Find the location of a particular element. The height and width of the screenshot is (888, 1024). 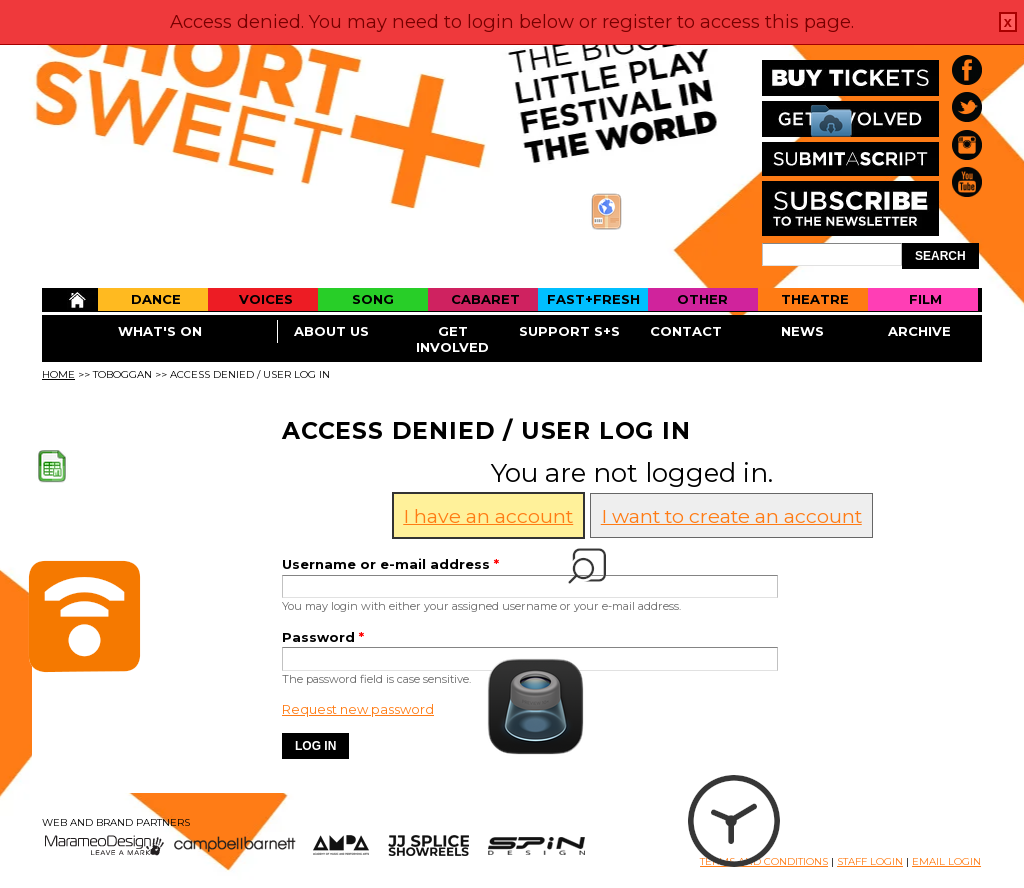

open image viewer application is located at coordinates (587, 565).